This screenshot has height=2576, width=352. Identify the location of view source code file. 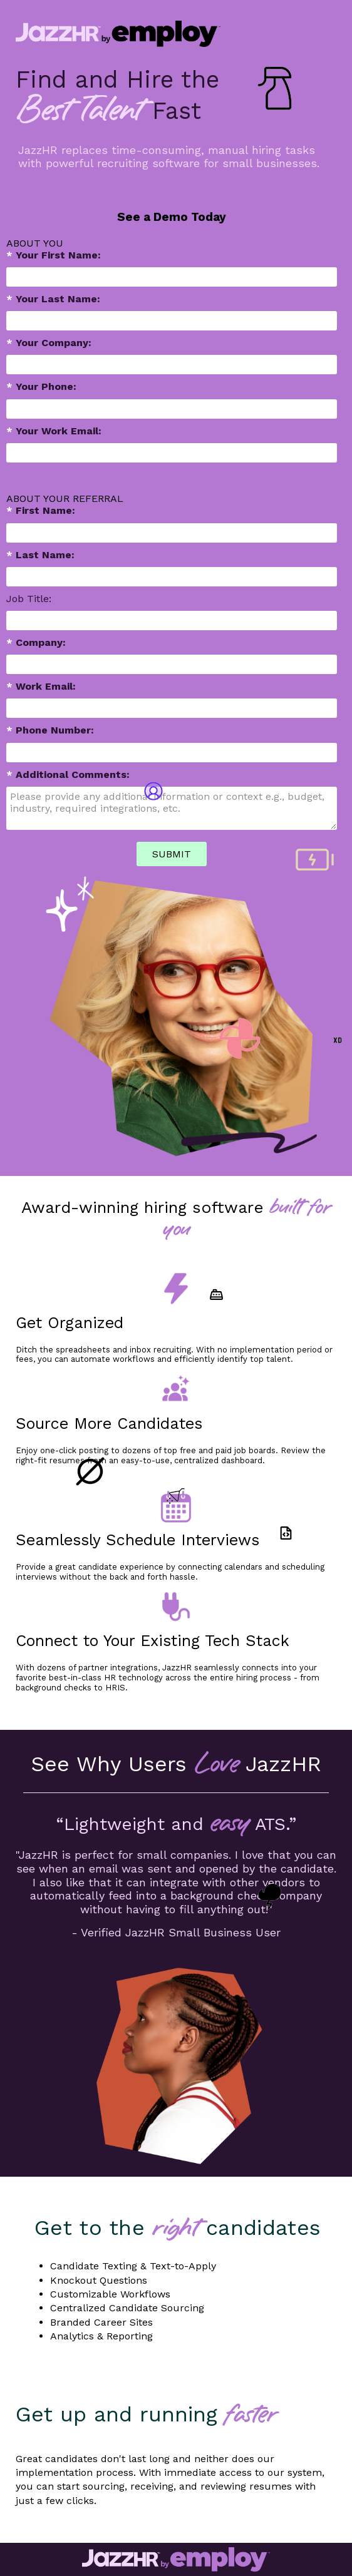
(286, 1533).